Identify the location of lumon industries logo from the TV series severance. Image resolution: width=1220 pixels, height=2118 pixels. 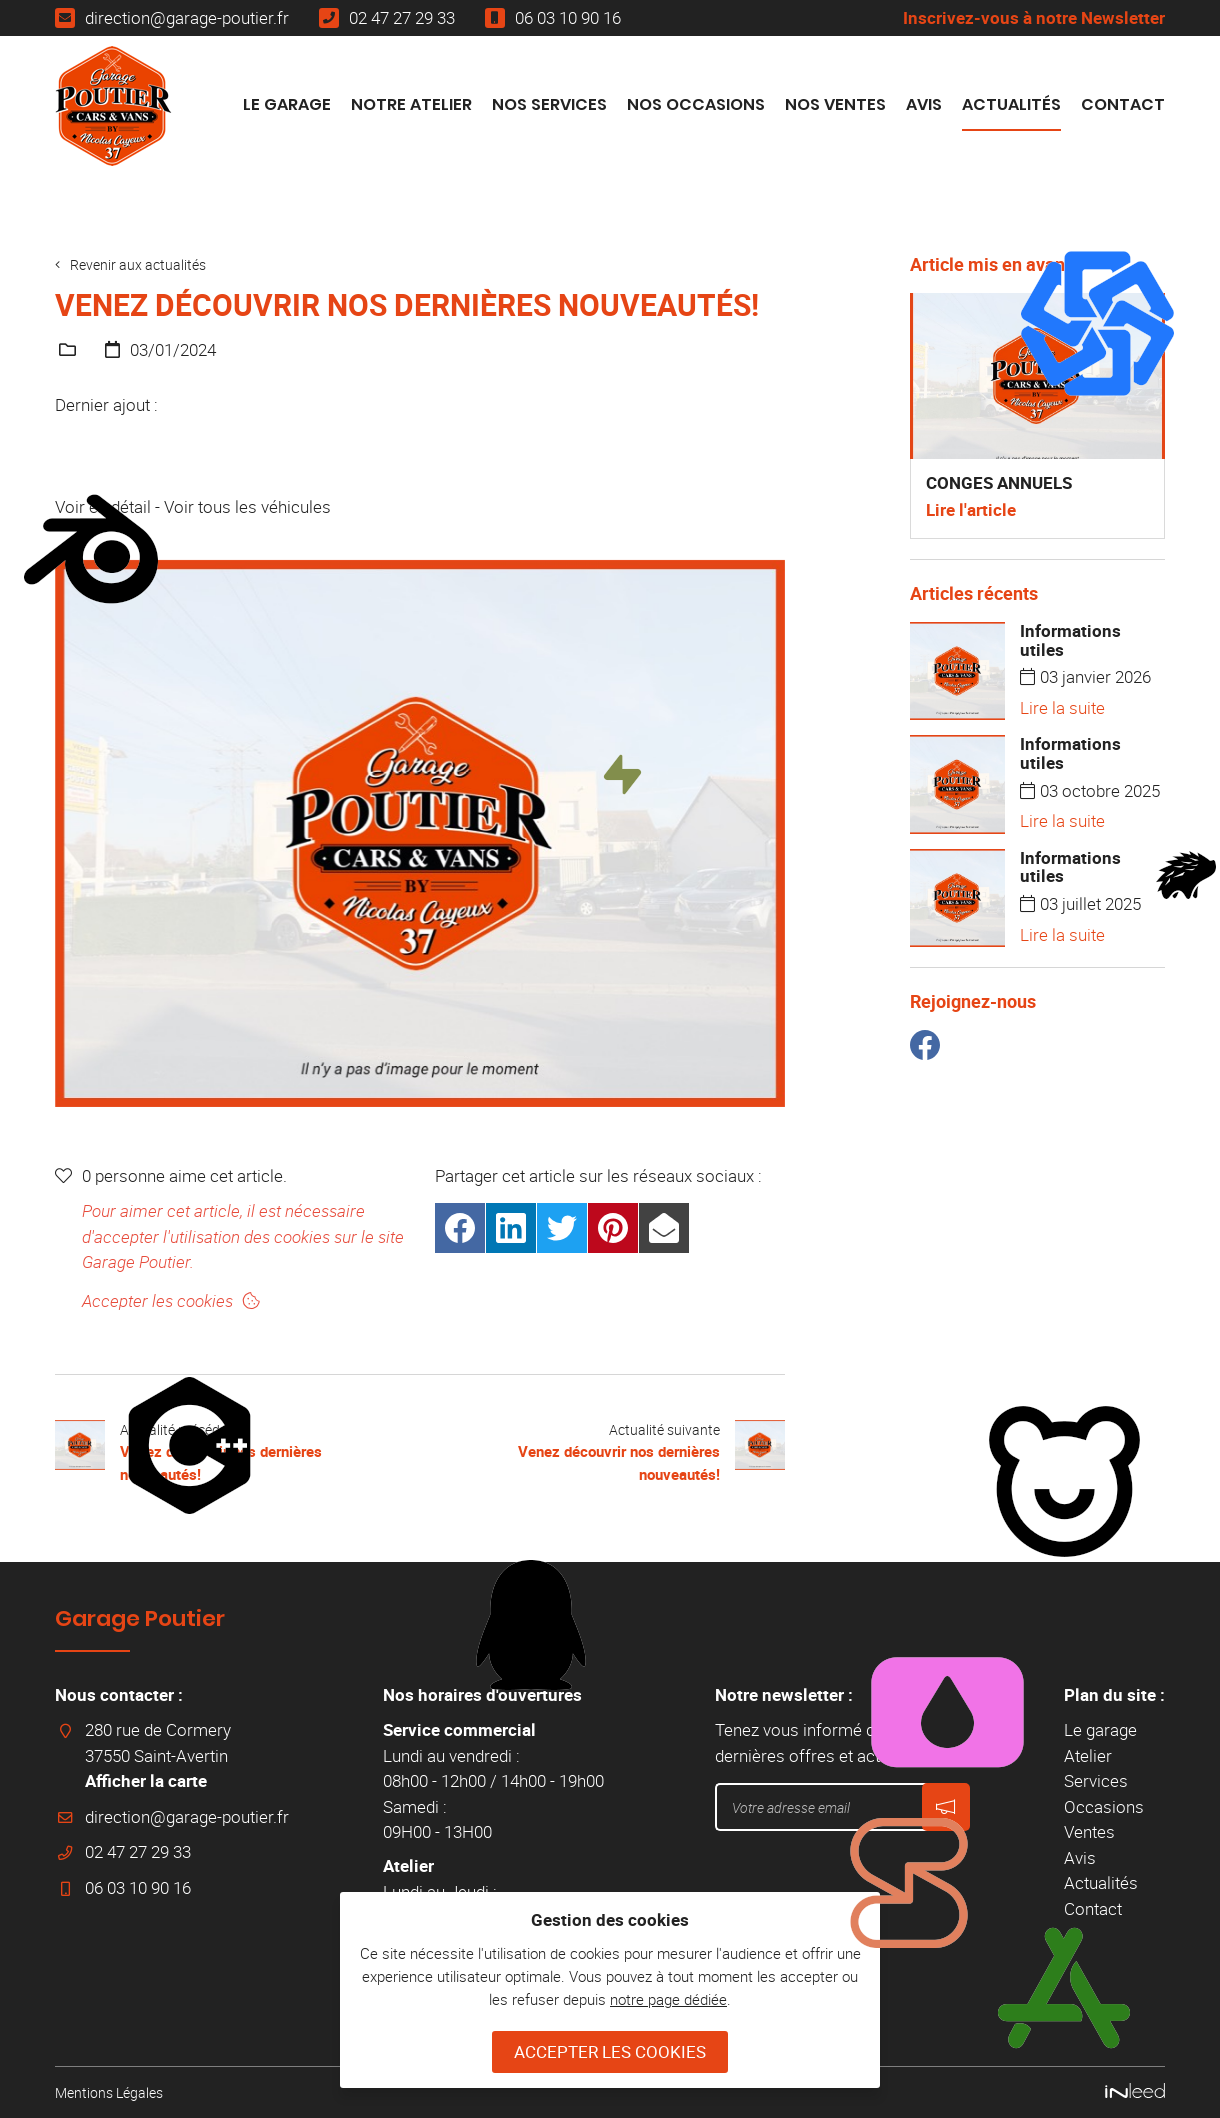
(947, 1716).